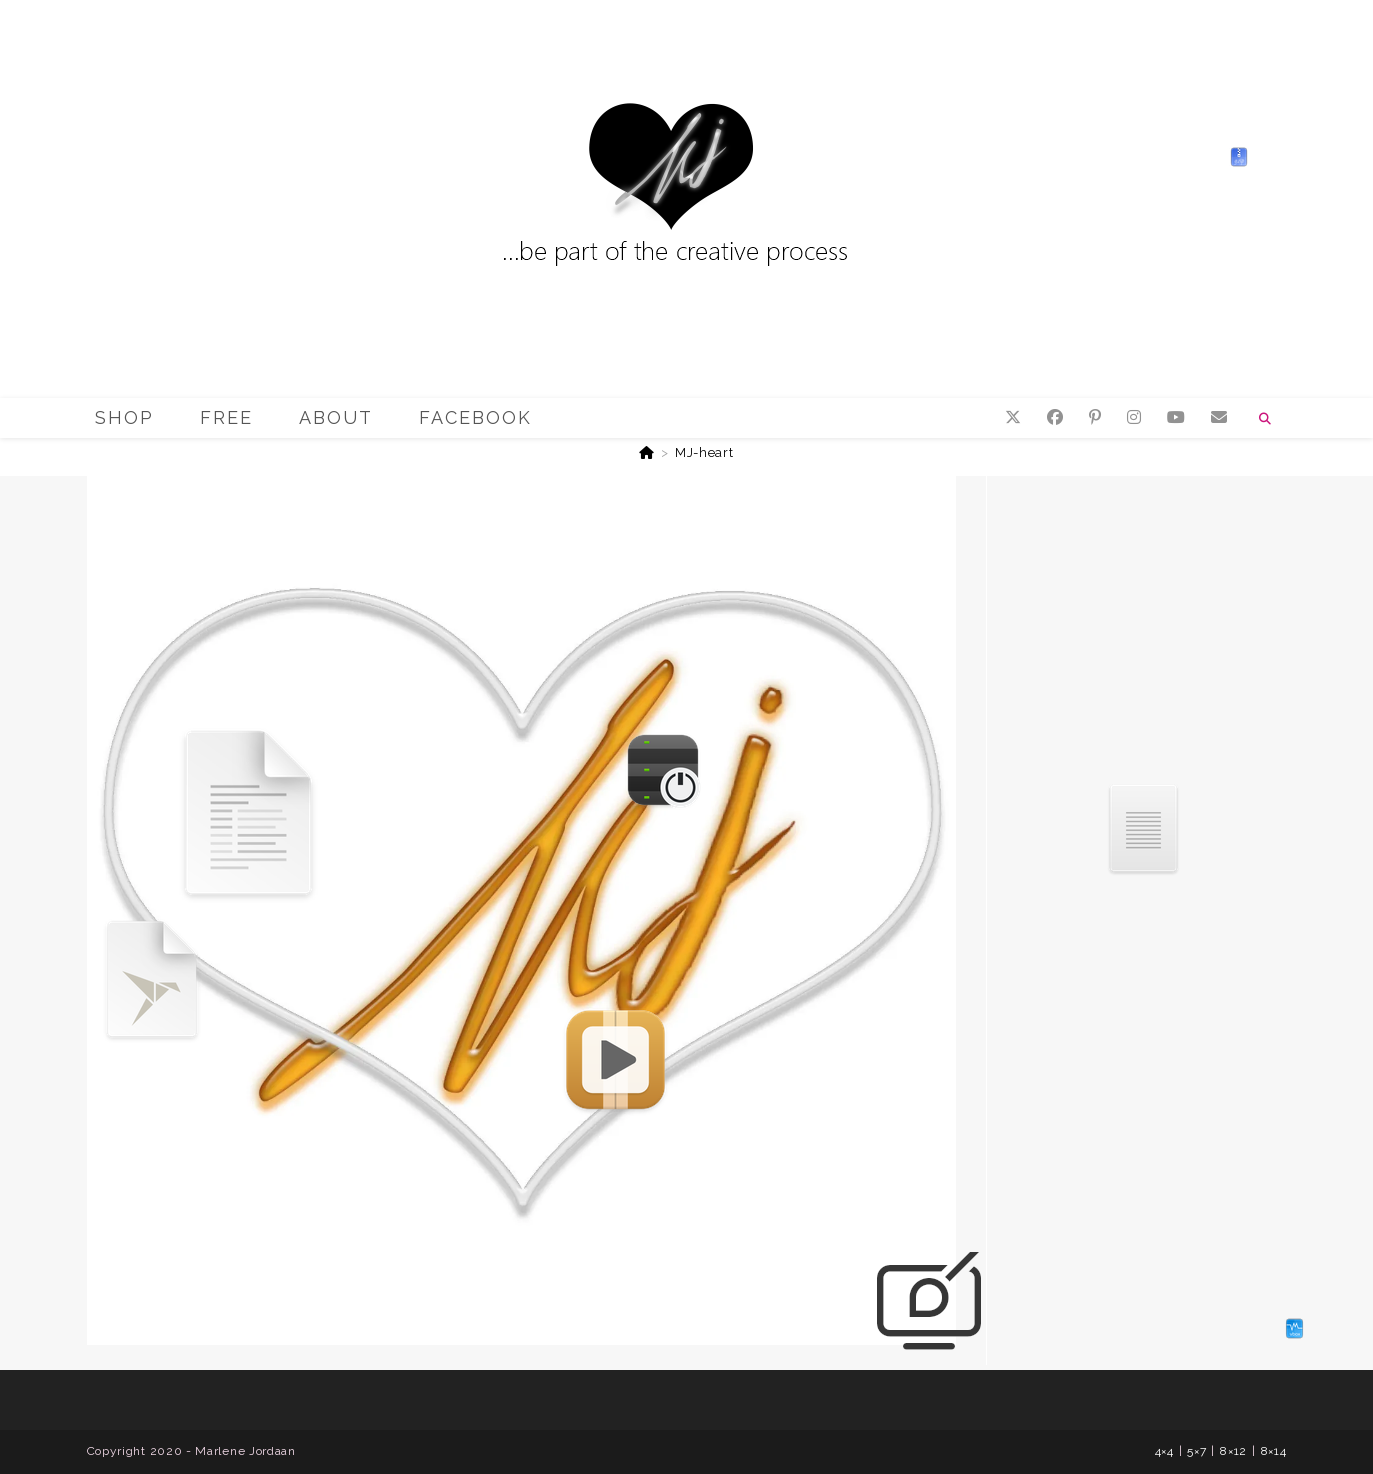 The height and width of the screenshot is (1474, 1373). What do you see at coordinates (615, 1061) in the screenshot?
I see `system codec or media component file` at bounding box center [615, 1061].